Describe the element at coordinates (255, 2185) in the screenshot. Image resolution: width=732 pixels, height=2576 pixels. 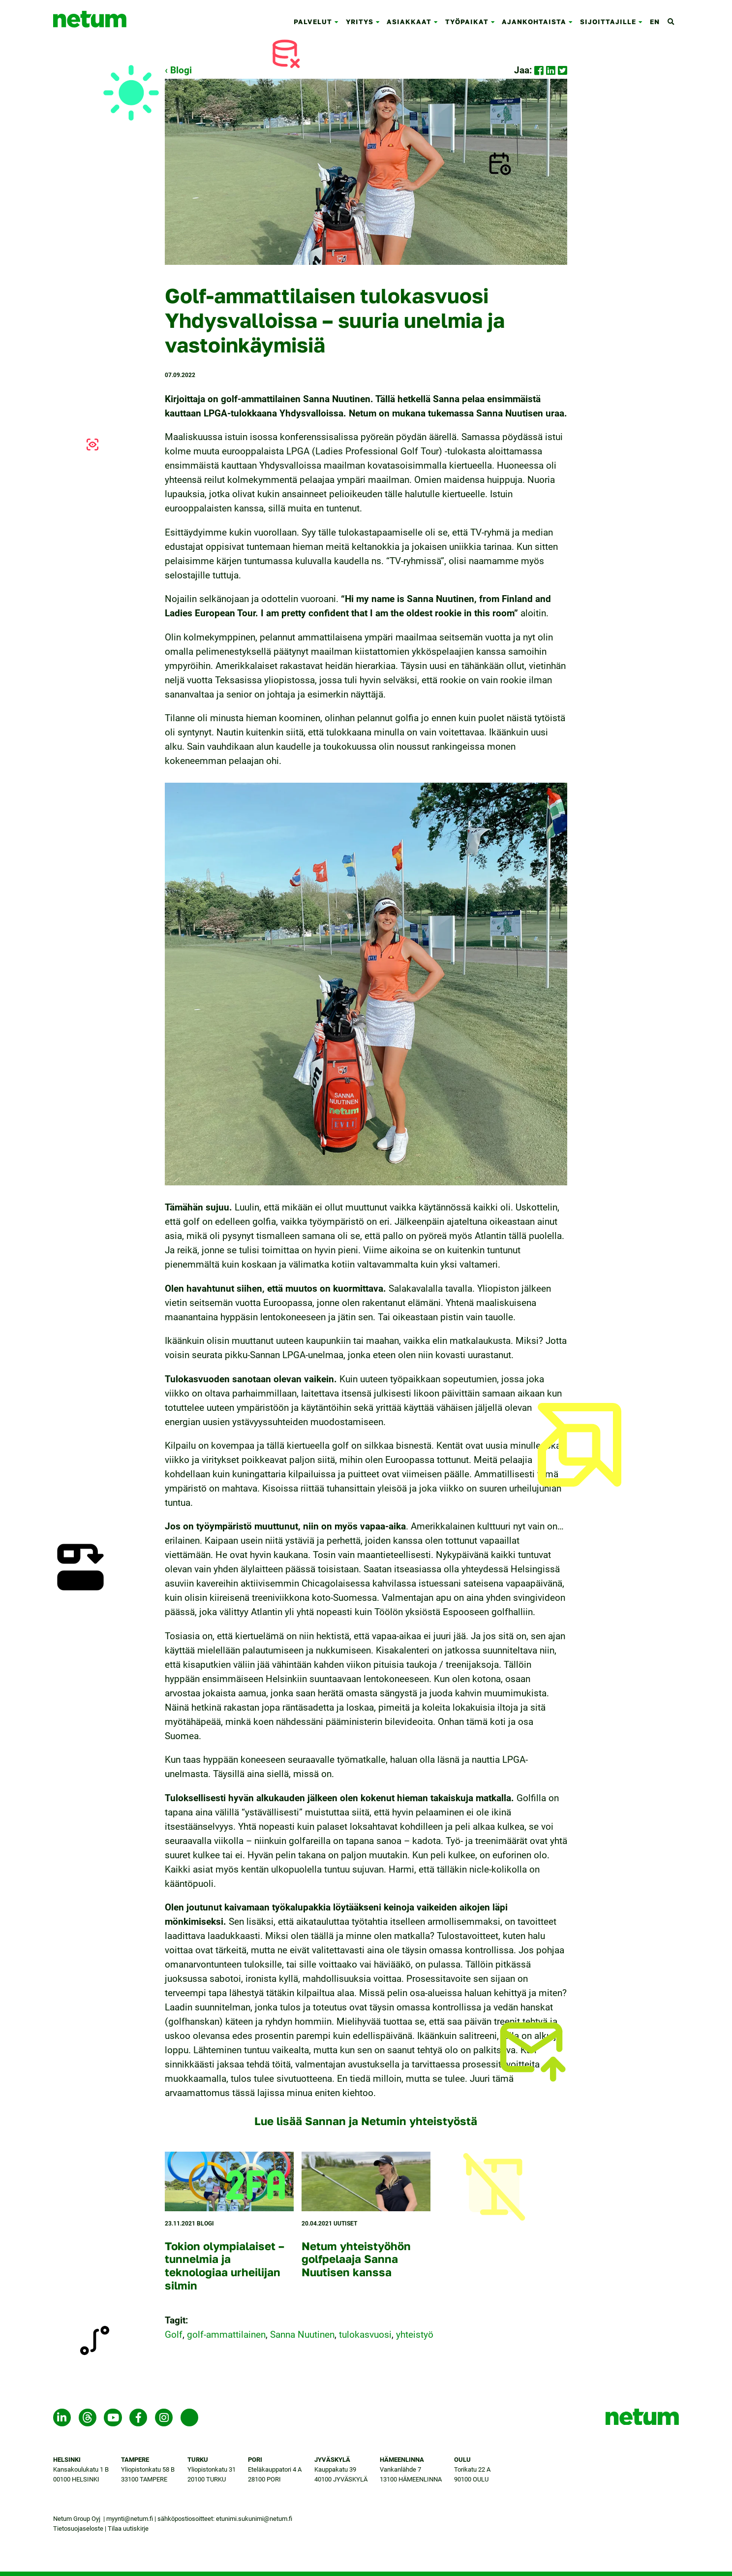
I see `enable two-factor authentication` at that location.